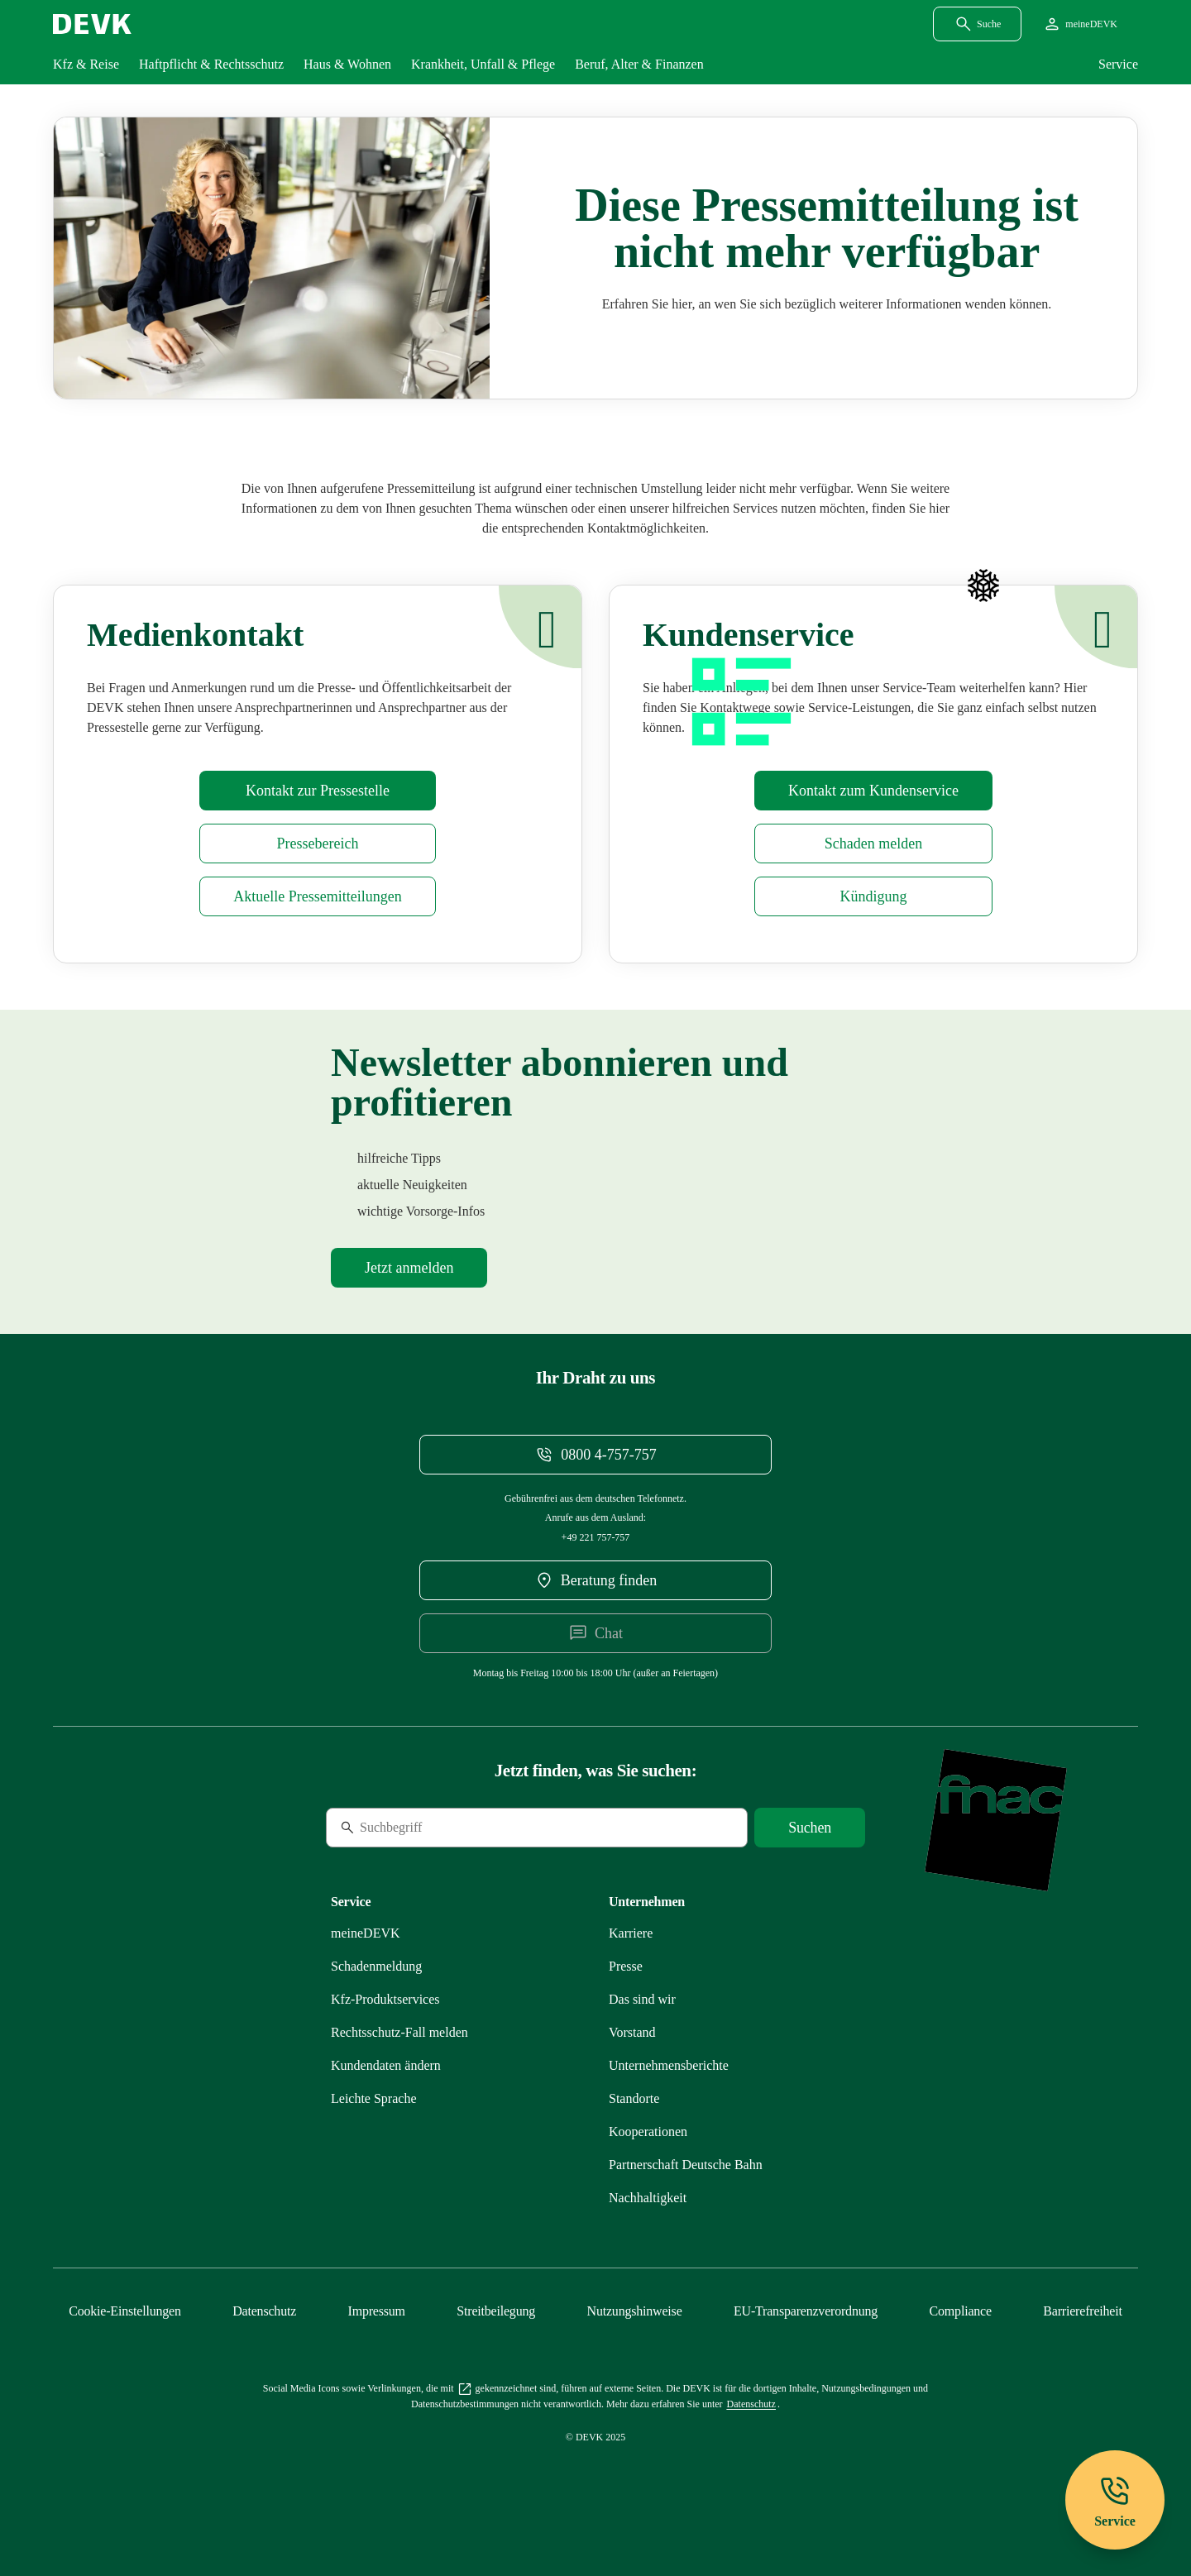  I want to click on view completed tasks in a checklist, so click(741, 701).